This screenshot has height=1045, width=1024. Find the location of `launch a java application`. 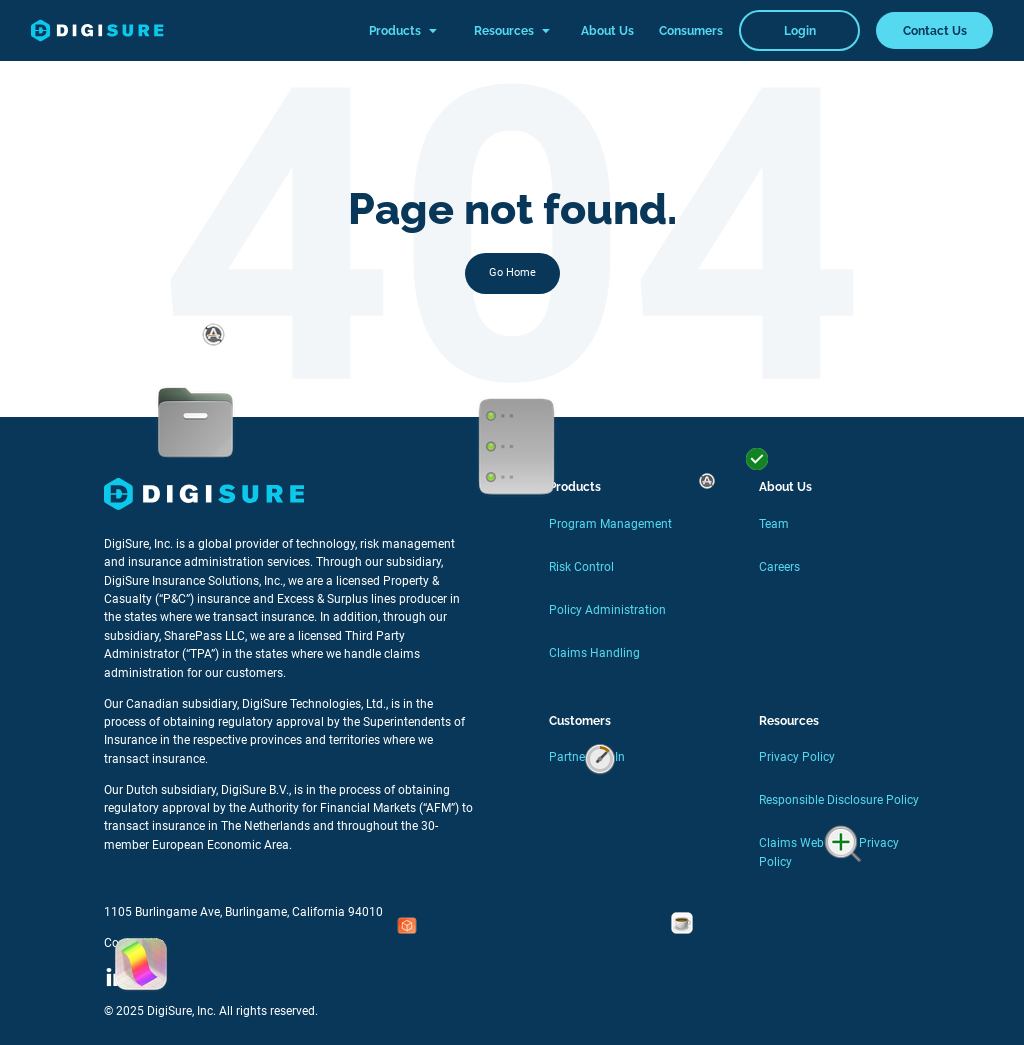

launch a java application is located at coordinates (682, 923).